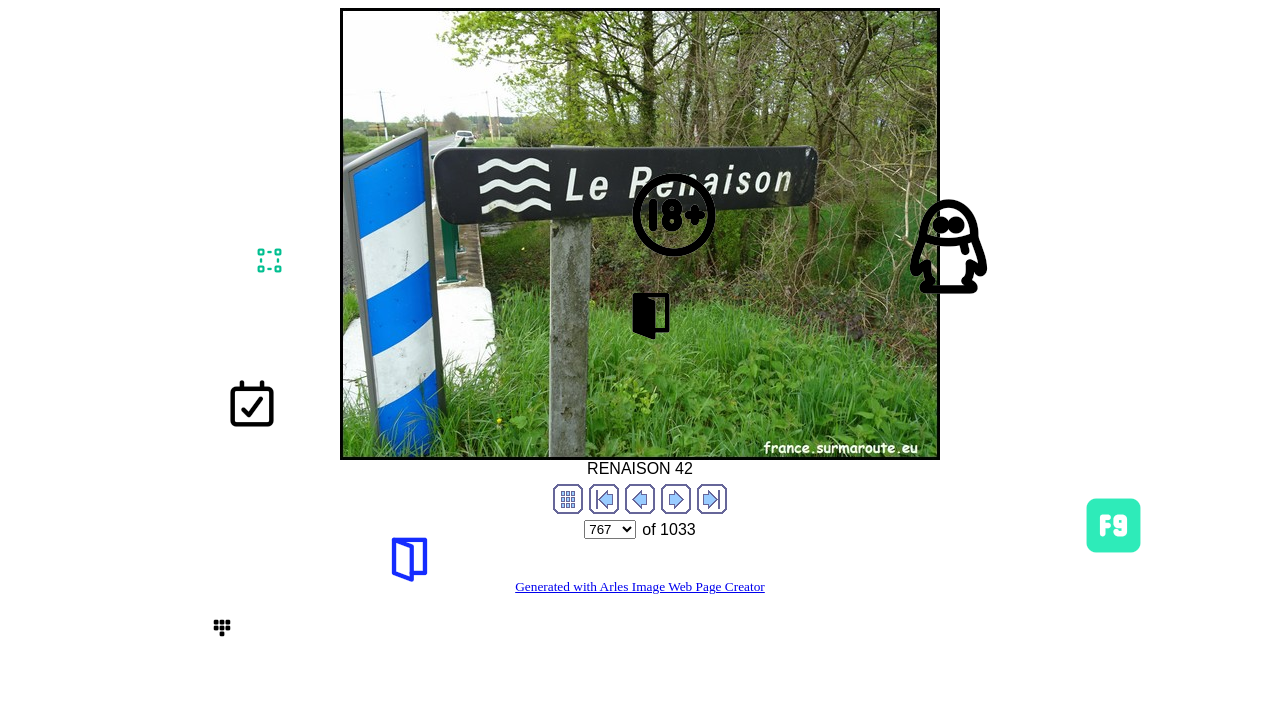 The width and height of the screenshot is (1280, 720). Describe the element at coordinates (948, 246) in the screenshot. I see `open QQ messenger` at that location.